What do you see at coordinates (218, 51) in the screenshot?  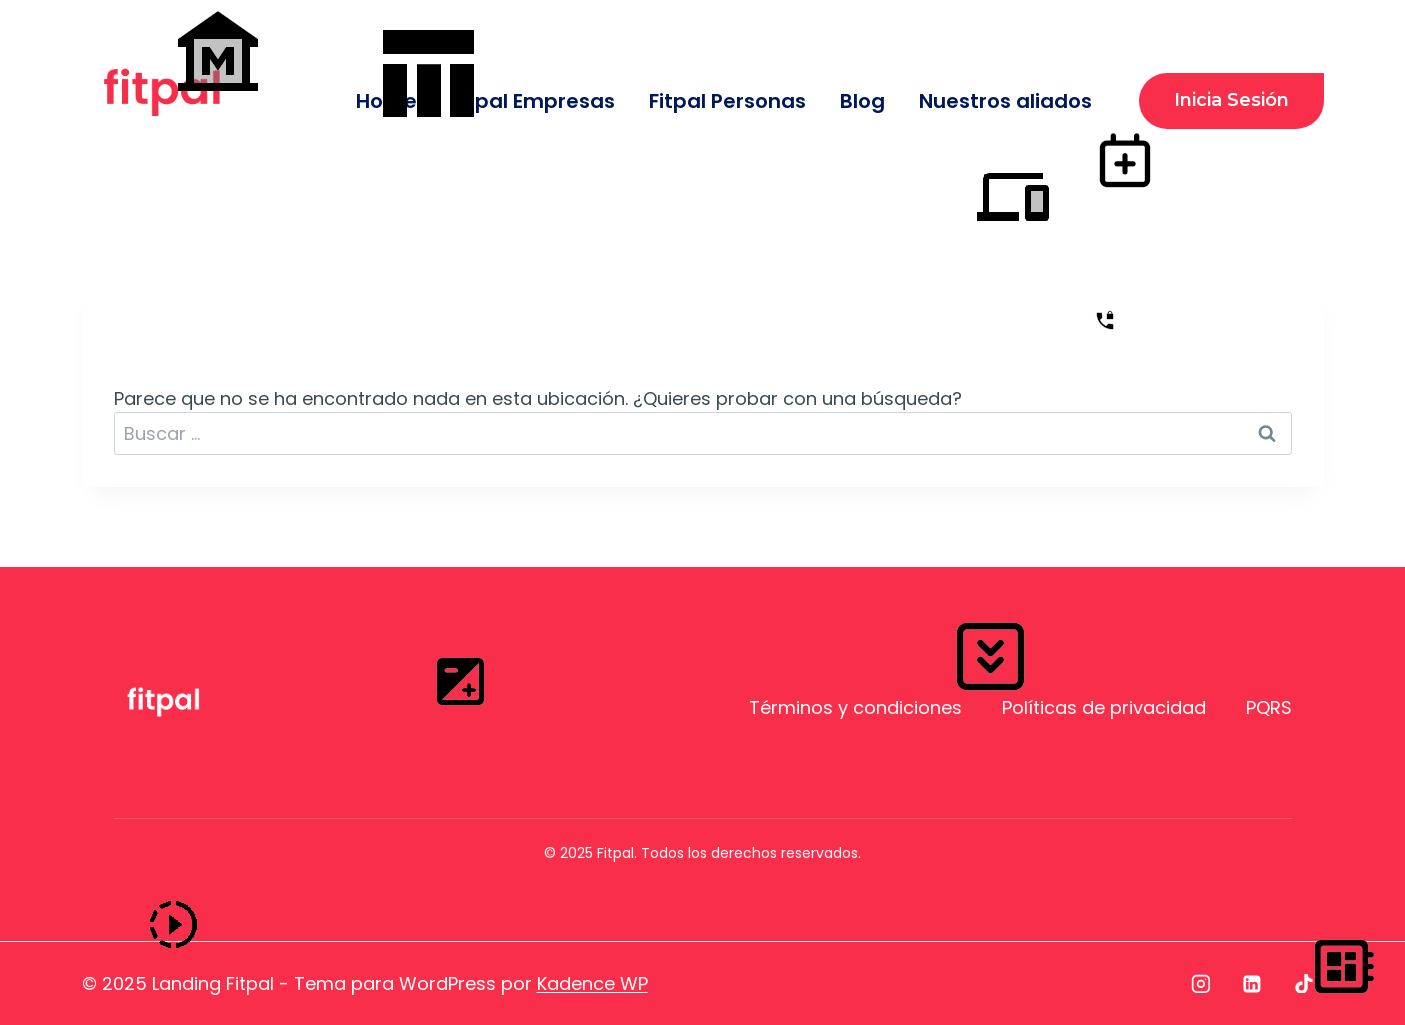 I see `view nearby museums on the map` at bounding box center [218, 51].